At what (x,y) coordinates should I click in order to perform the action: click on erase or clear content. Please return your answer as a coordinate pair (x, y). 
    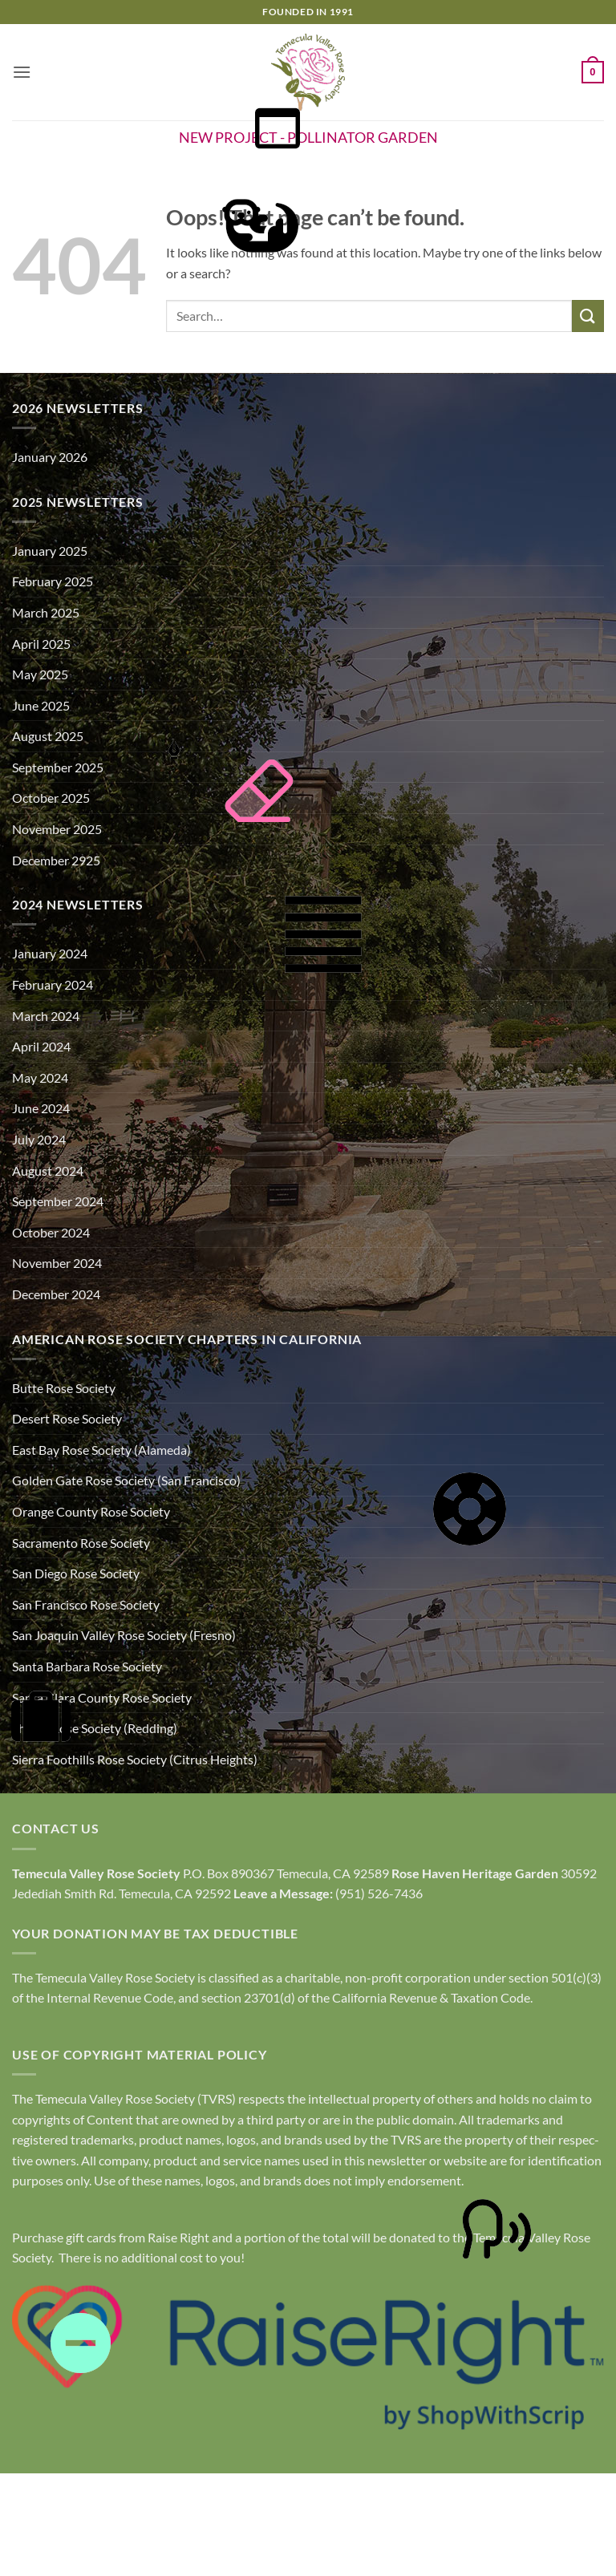
    Looking at the image, I should click on (259, 791).